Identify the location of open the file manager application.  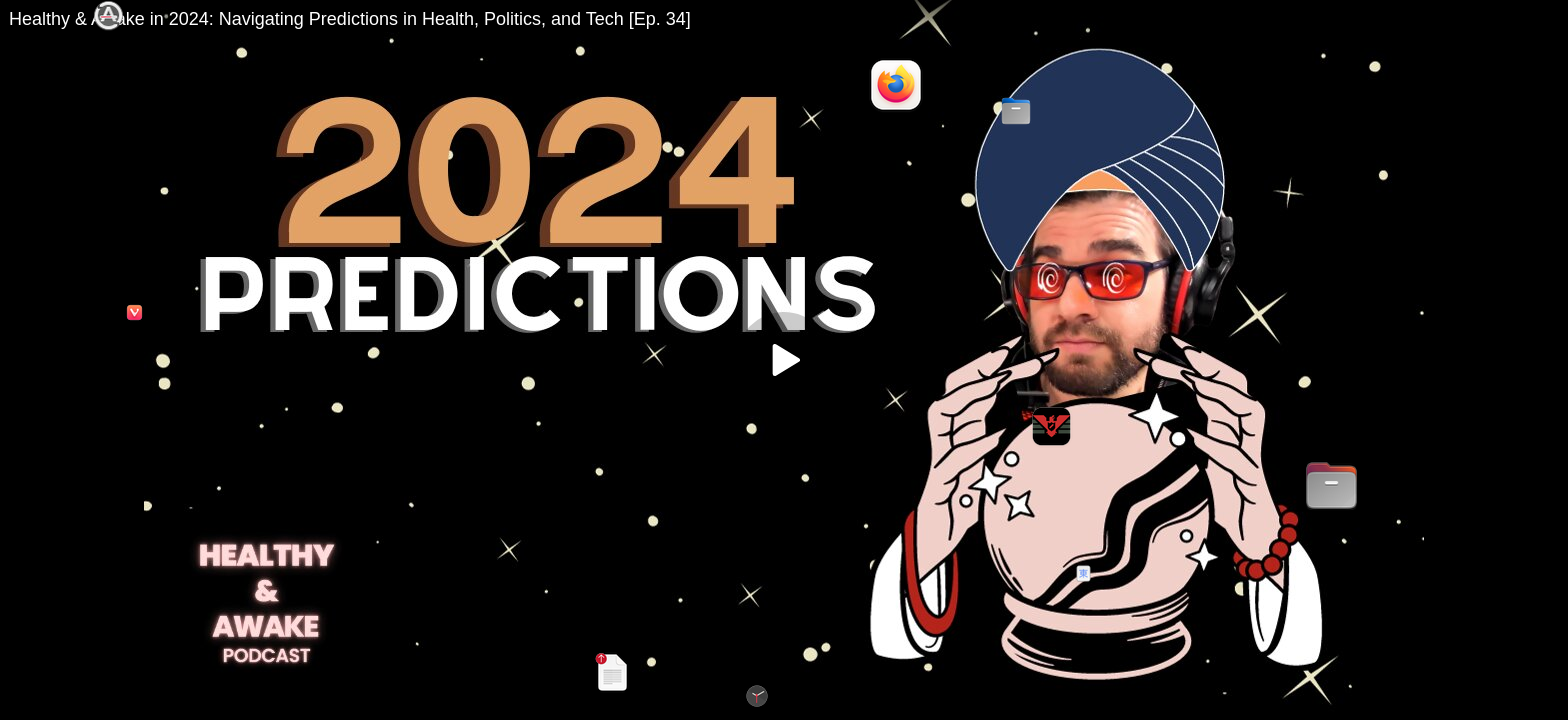
(1016, 111).